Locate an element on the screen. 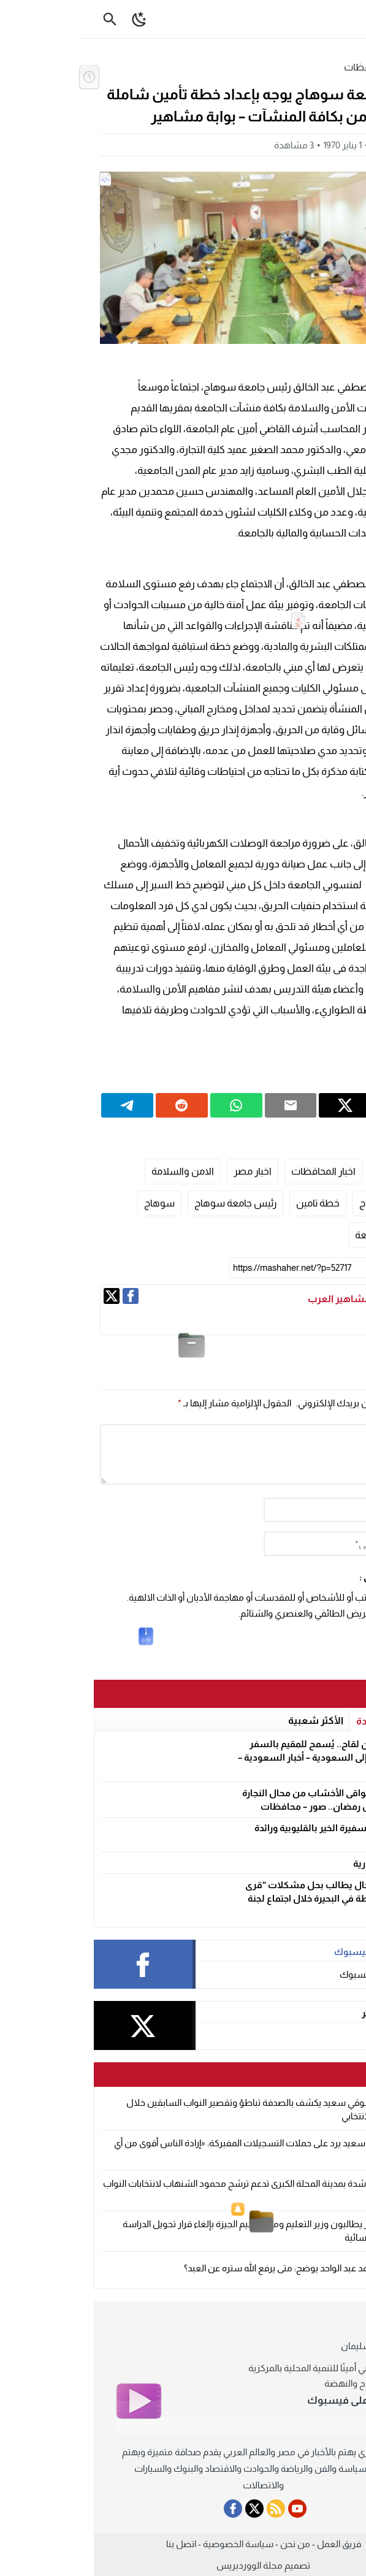  open the file manager application is located at coordinates (191, 1345).